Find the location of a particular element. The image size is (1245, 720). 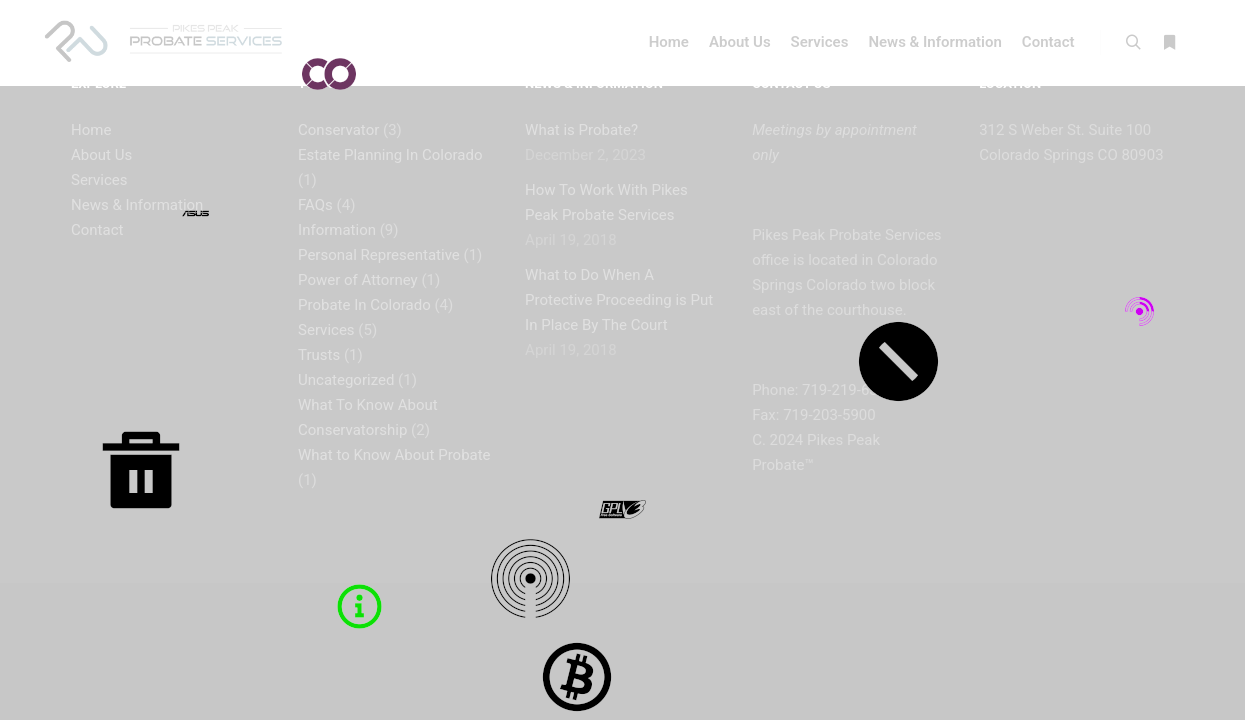

delete selected item is located at coordinates (141, 470).